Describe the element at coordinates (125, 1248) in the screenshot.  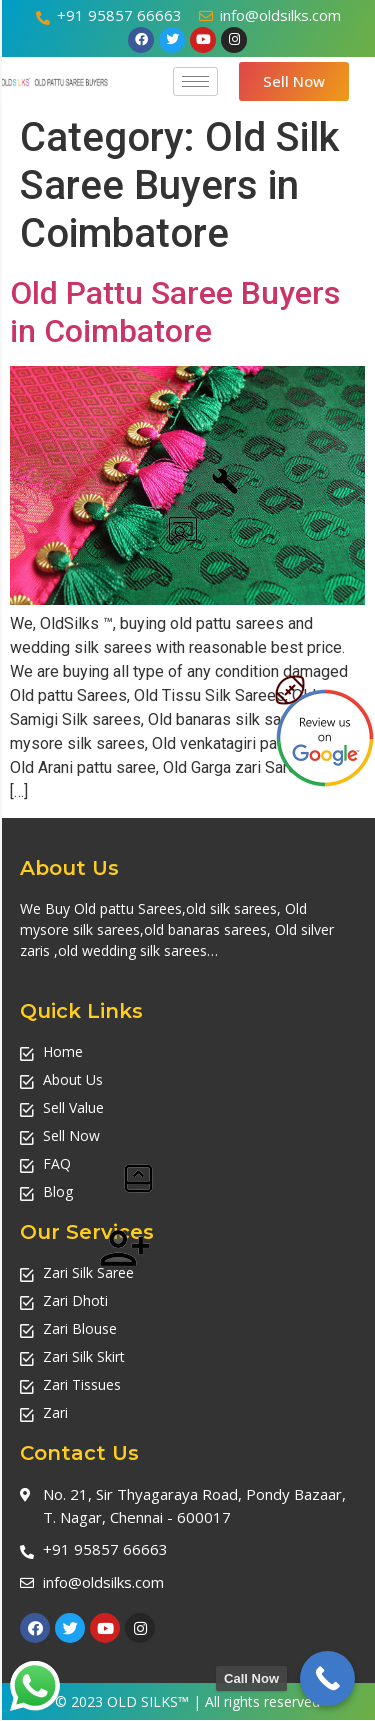
I see `add a new contact or friend` at that location.